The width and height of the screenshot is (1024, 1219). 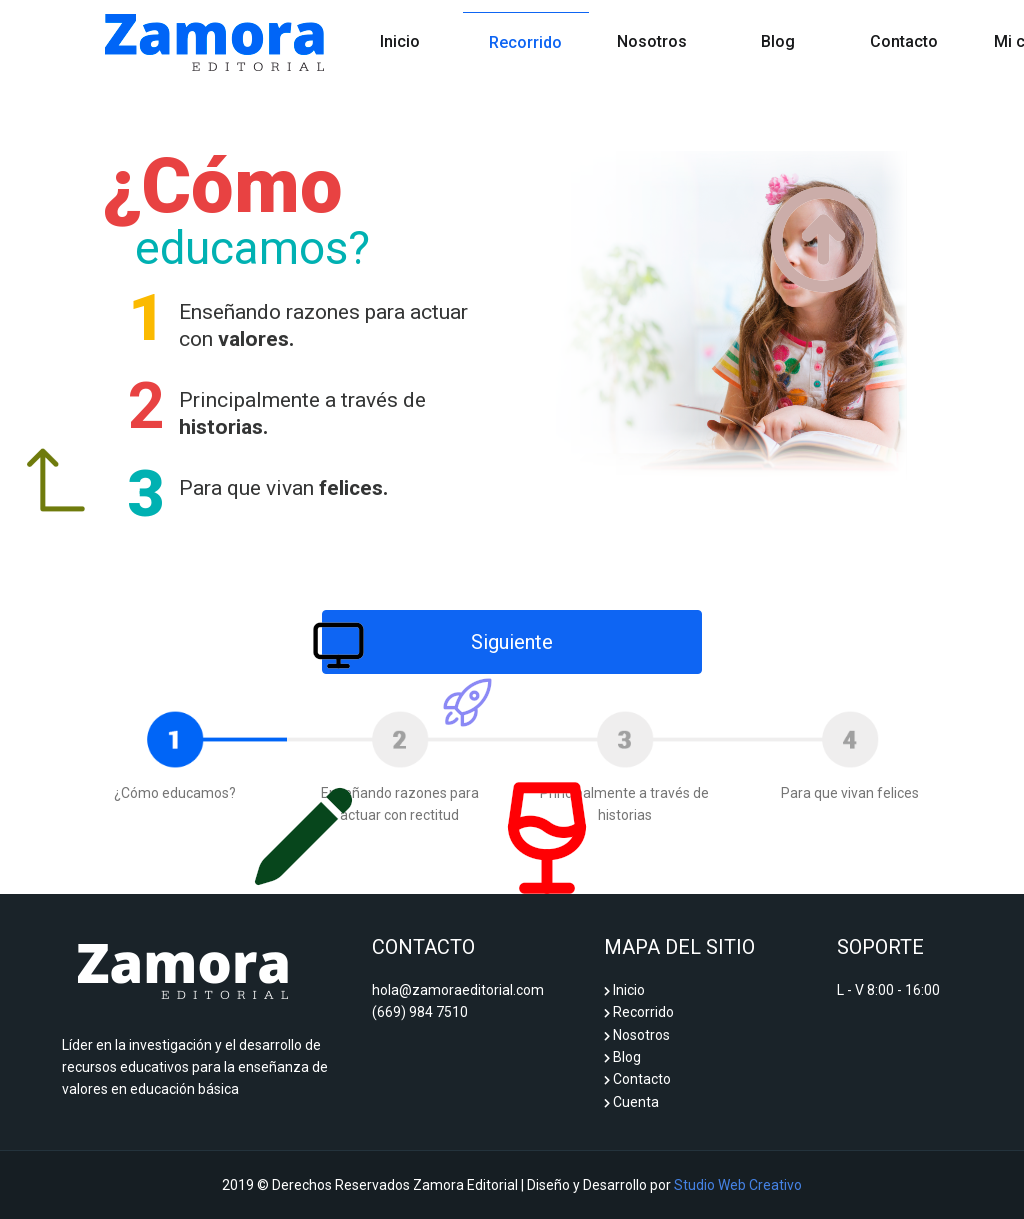 What do you see at coordinates (467, 702) in the screenshot?
I see `launch or deploy a project` at bounding box center [467, 702].